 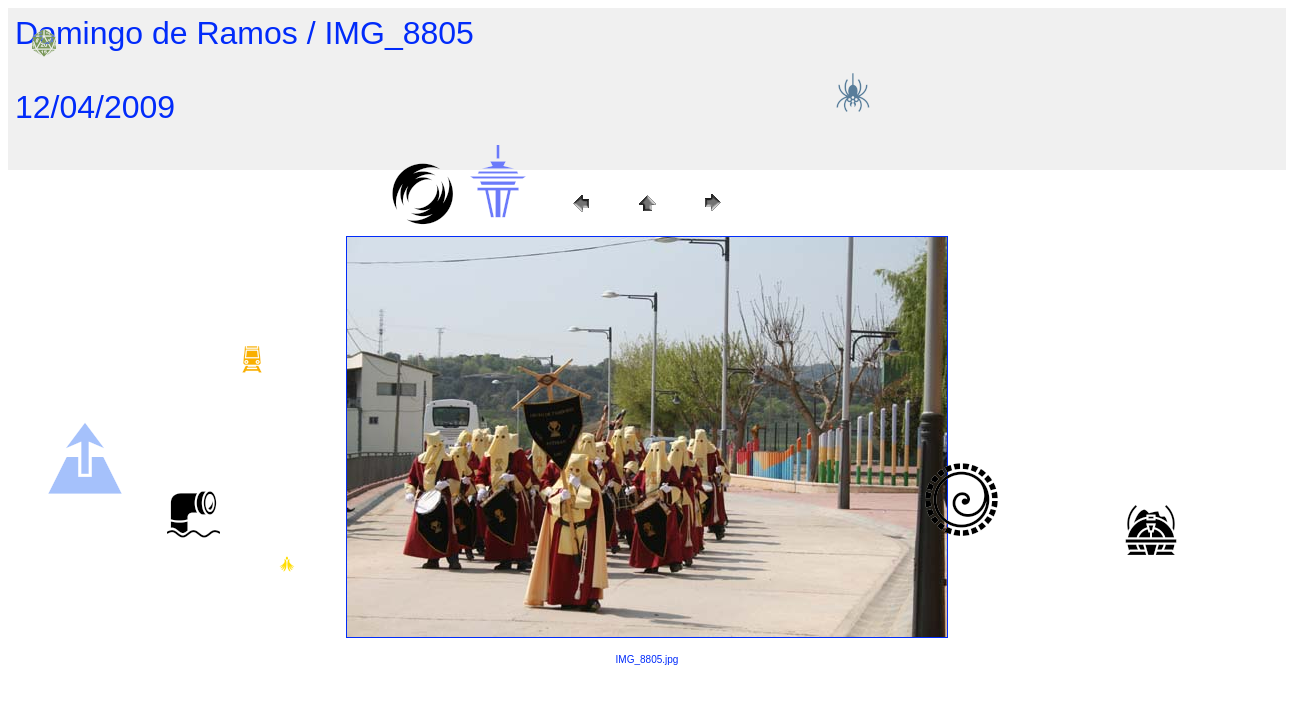 I want to click on view Seattle location or destination, so click(x=498, y=180).